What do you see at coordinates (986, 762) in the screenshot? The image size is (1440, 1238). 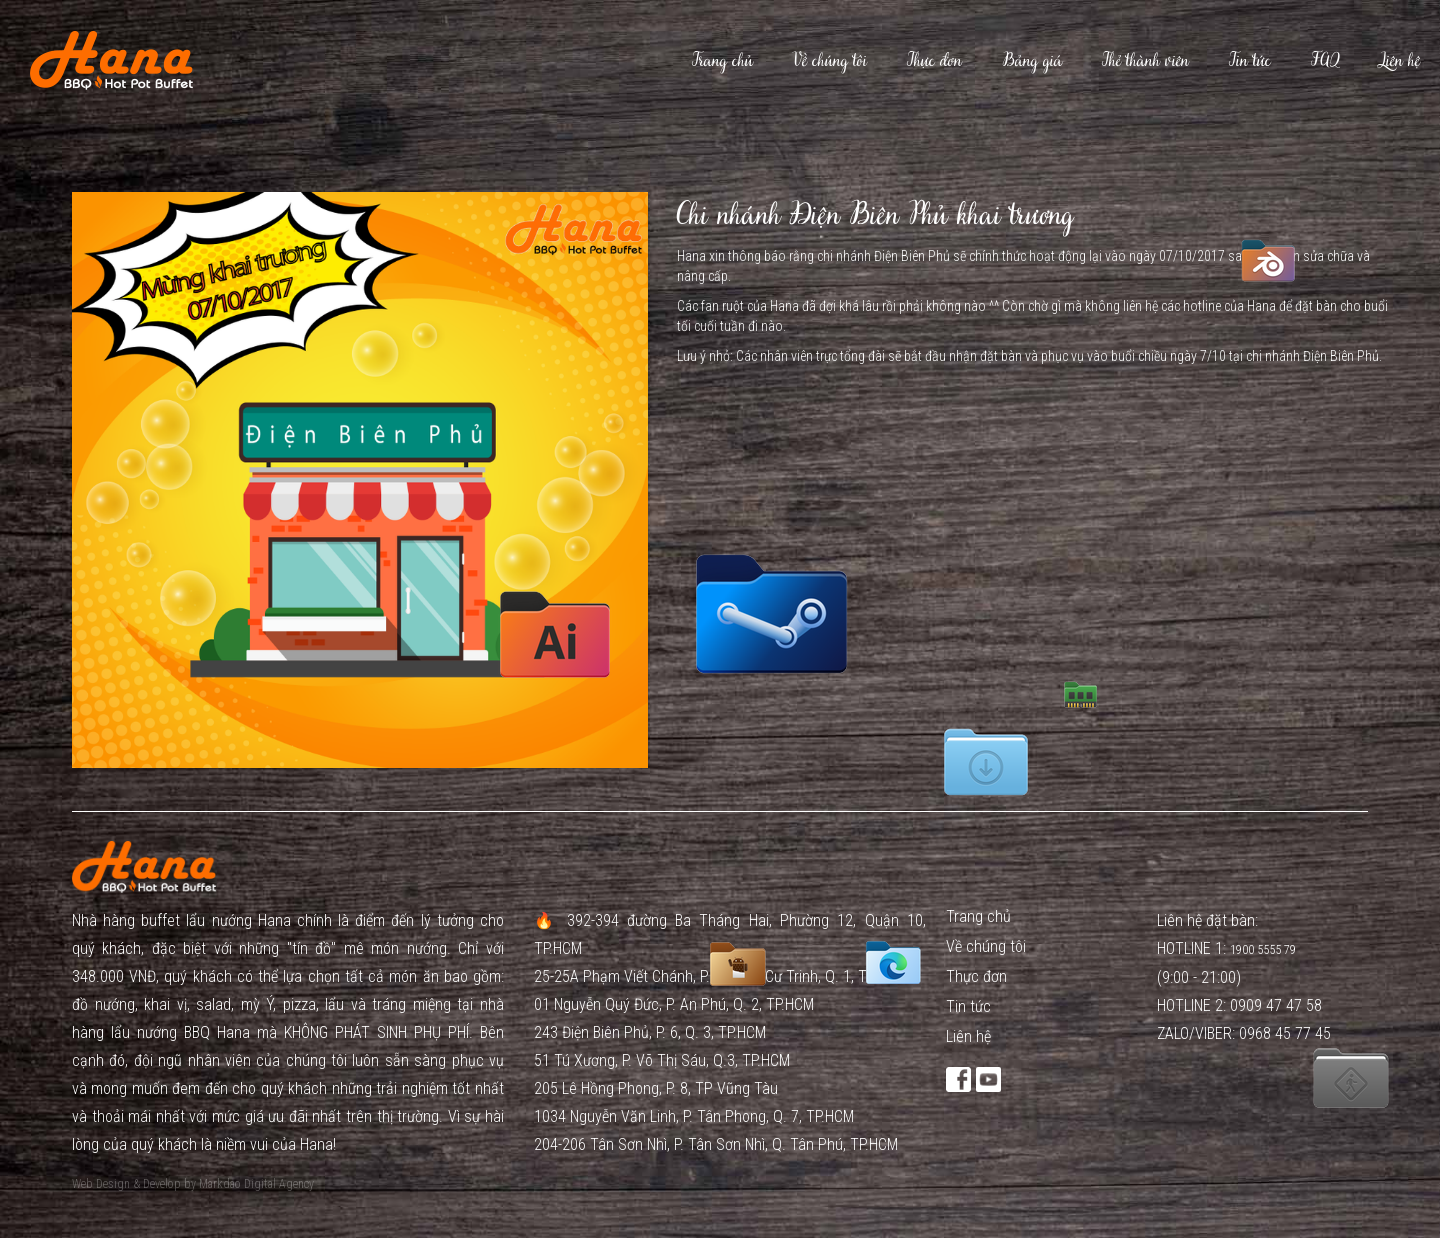 I see `open downloads folder` at bounding box center [986, 762].